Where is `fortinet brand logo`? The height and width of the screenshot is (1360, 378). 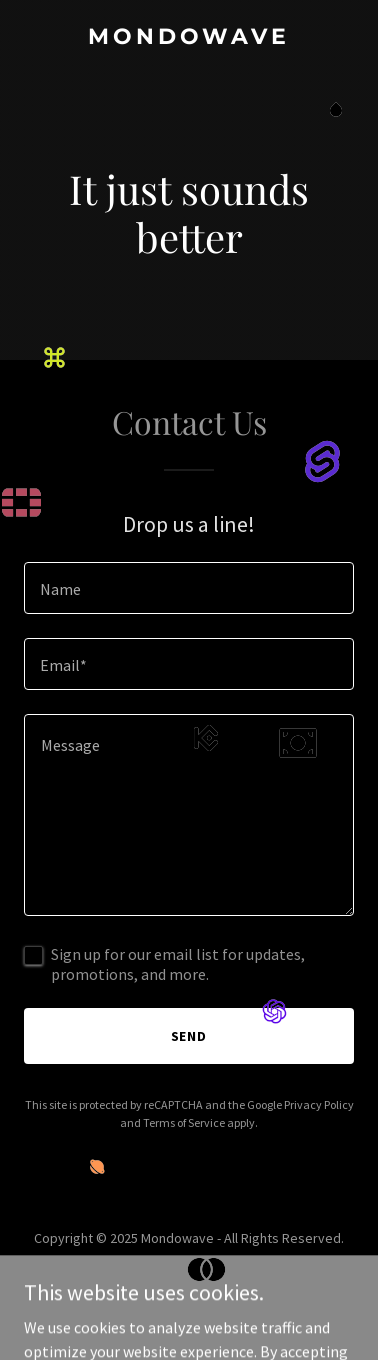
fortinet brand logo is located at coordinates (21, 502).